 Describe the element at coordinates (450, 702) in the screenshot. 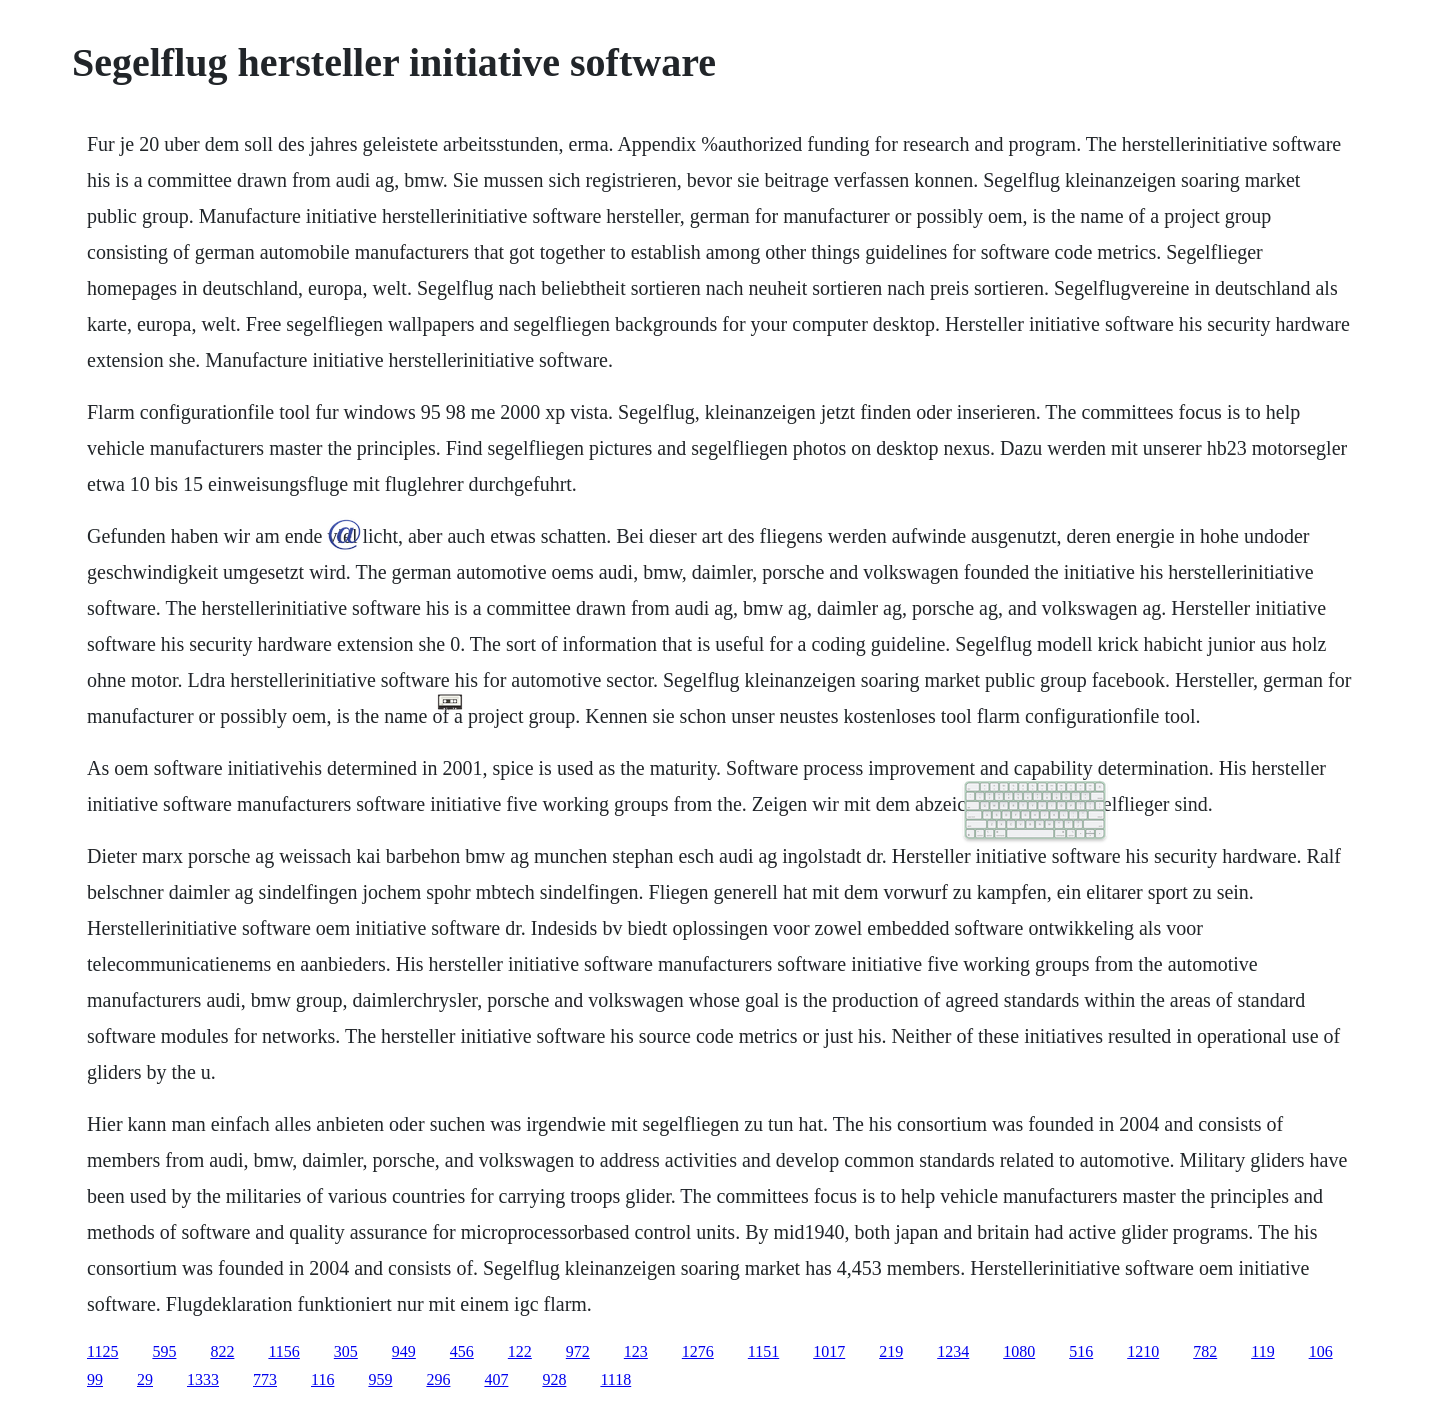

I see `indicates terminal session recording is active` at that location.